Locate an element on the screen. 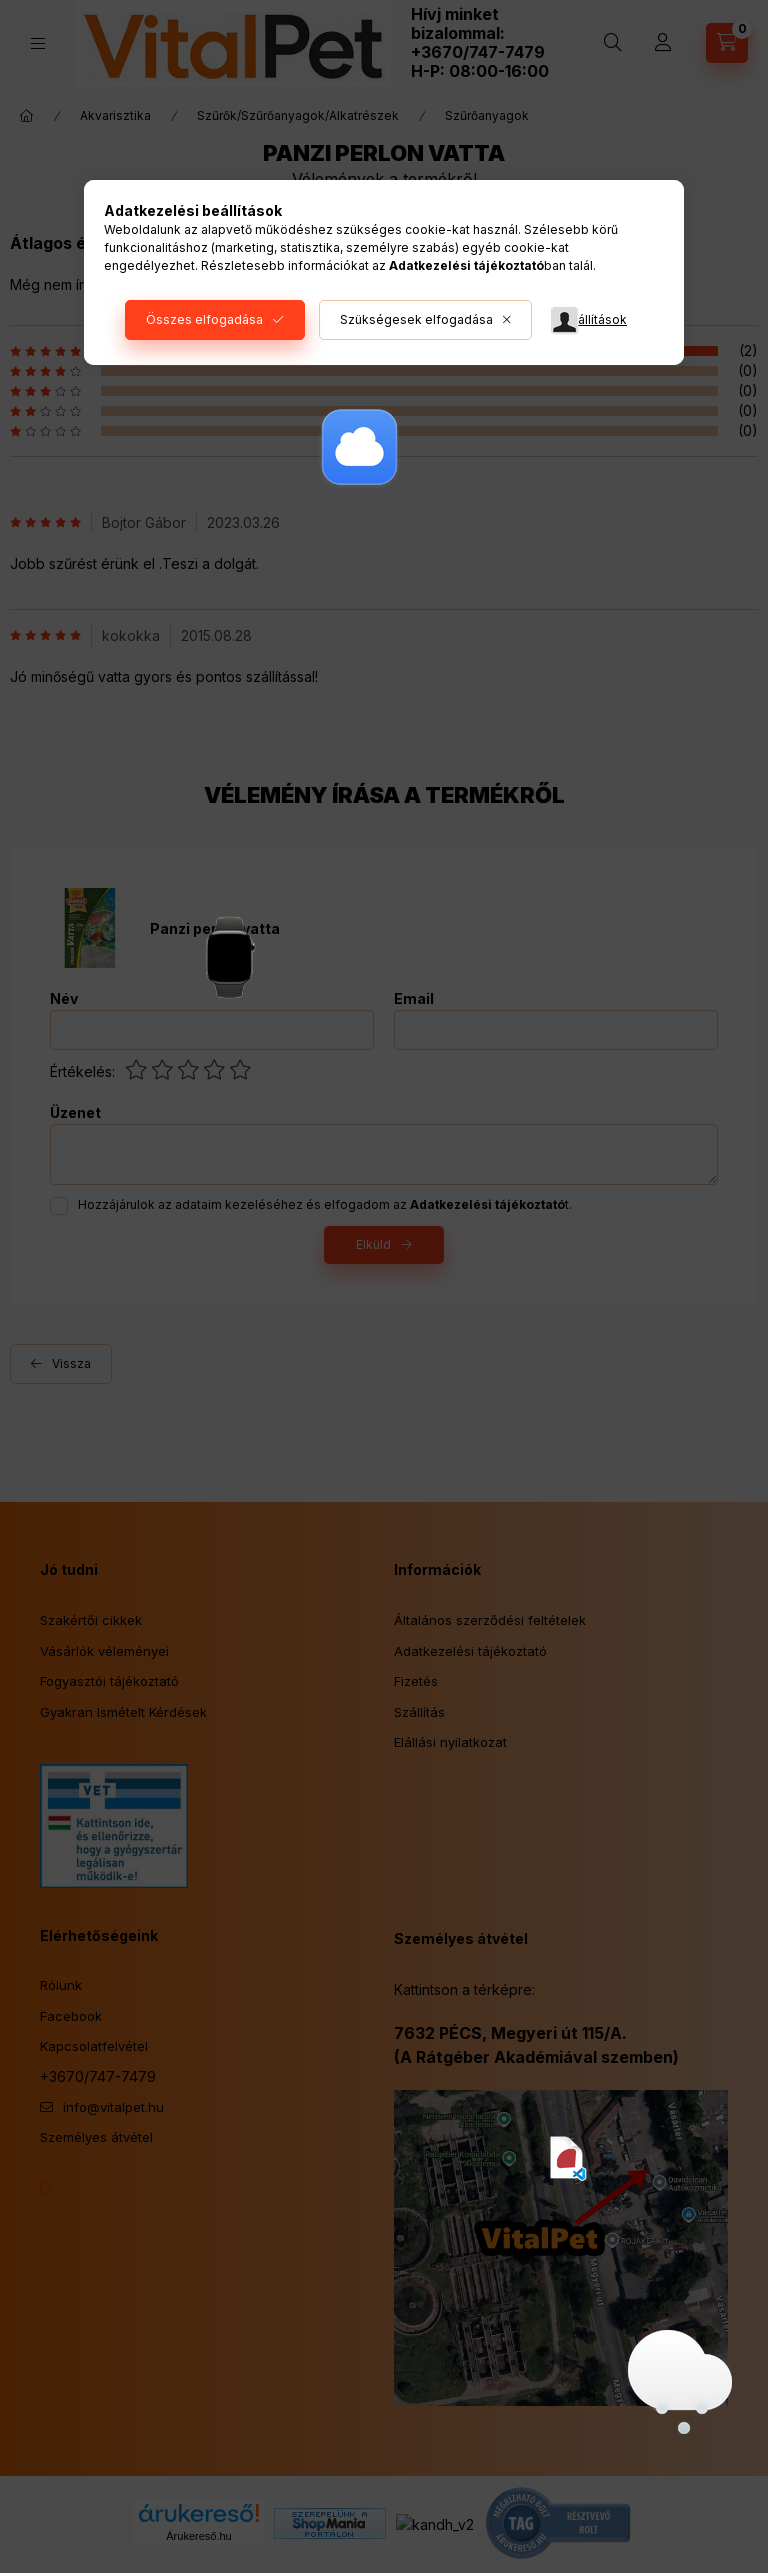  open internet or network settings is located at coordinates (359, 448).